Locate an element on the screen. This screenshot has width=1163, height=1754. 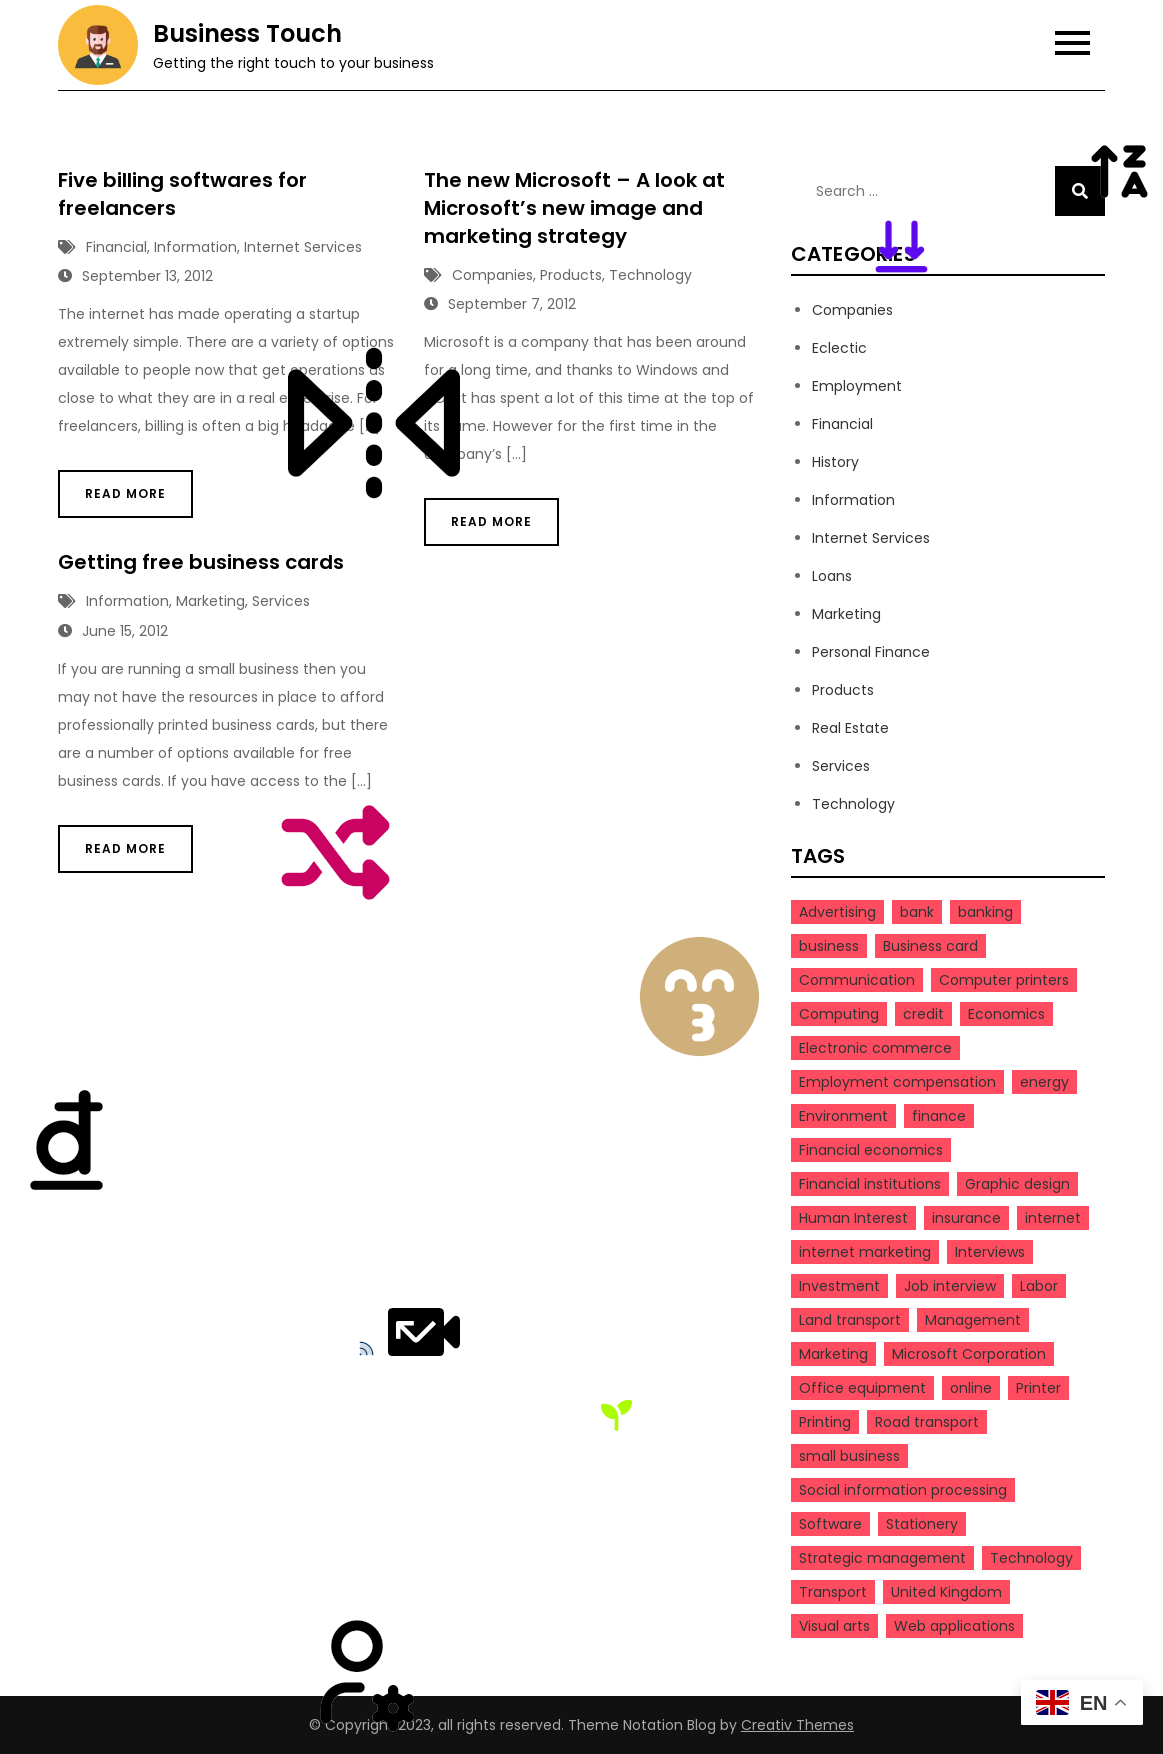
indicates Vietnamese dong currency is located at coordinates (66, 1141).